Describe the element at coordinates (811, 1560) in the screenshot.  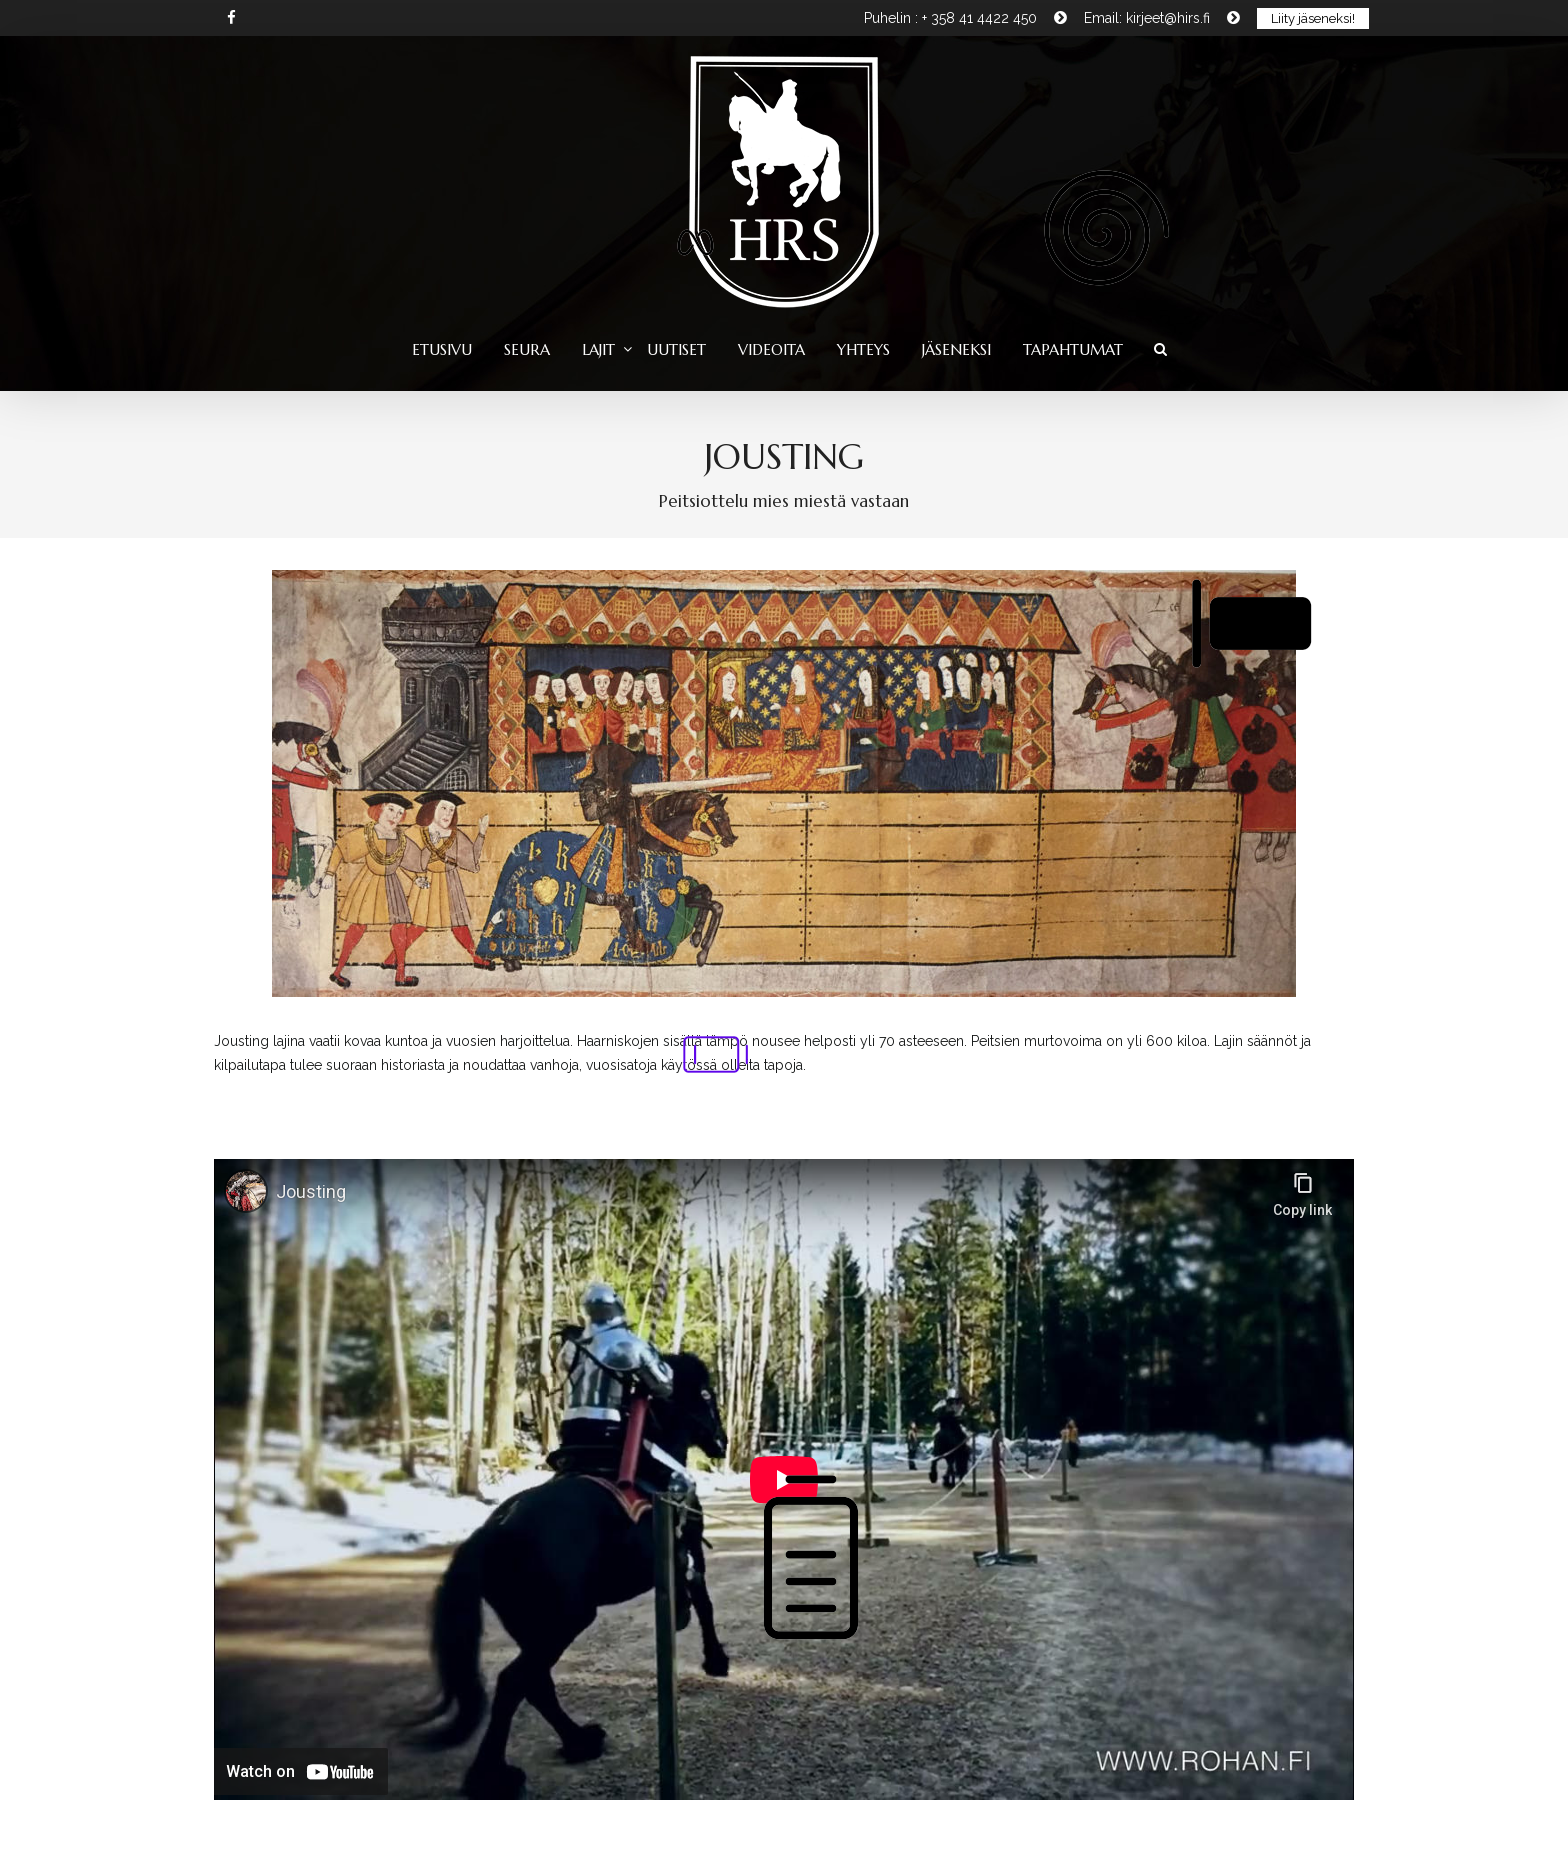
I see `indicates high battery level` at that location.